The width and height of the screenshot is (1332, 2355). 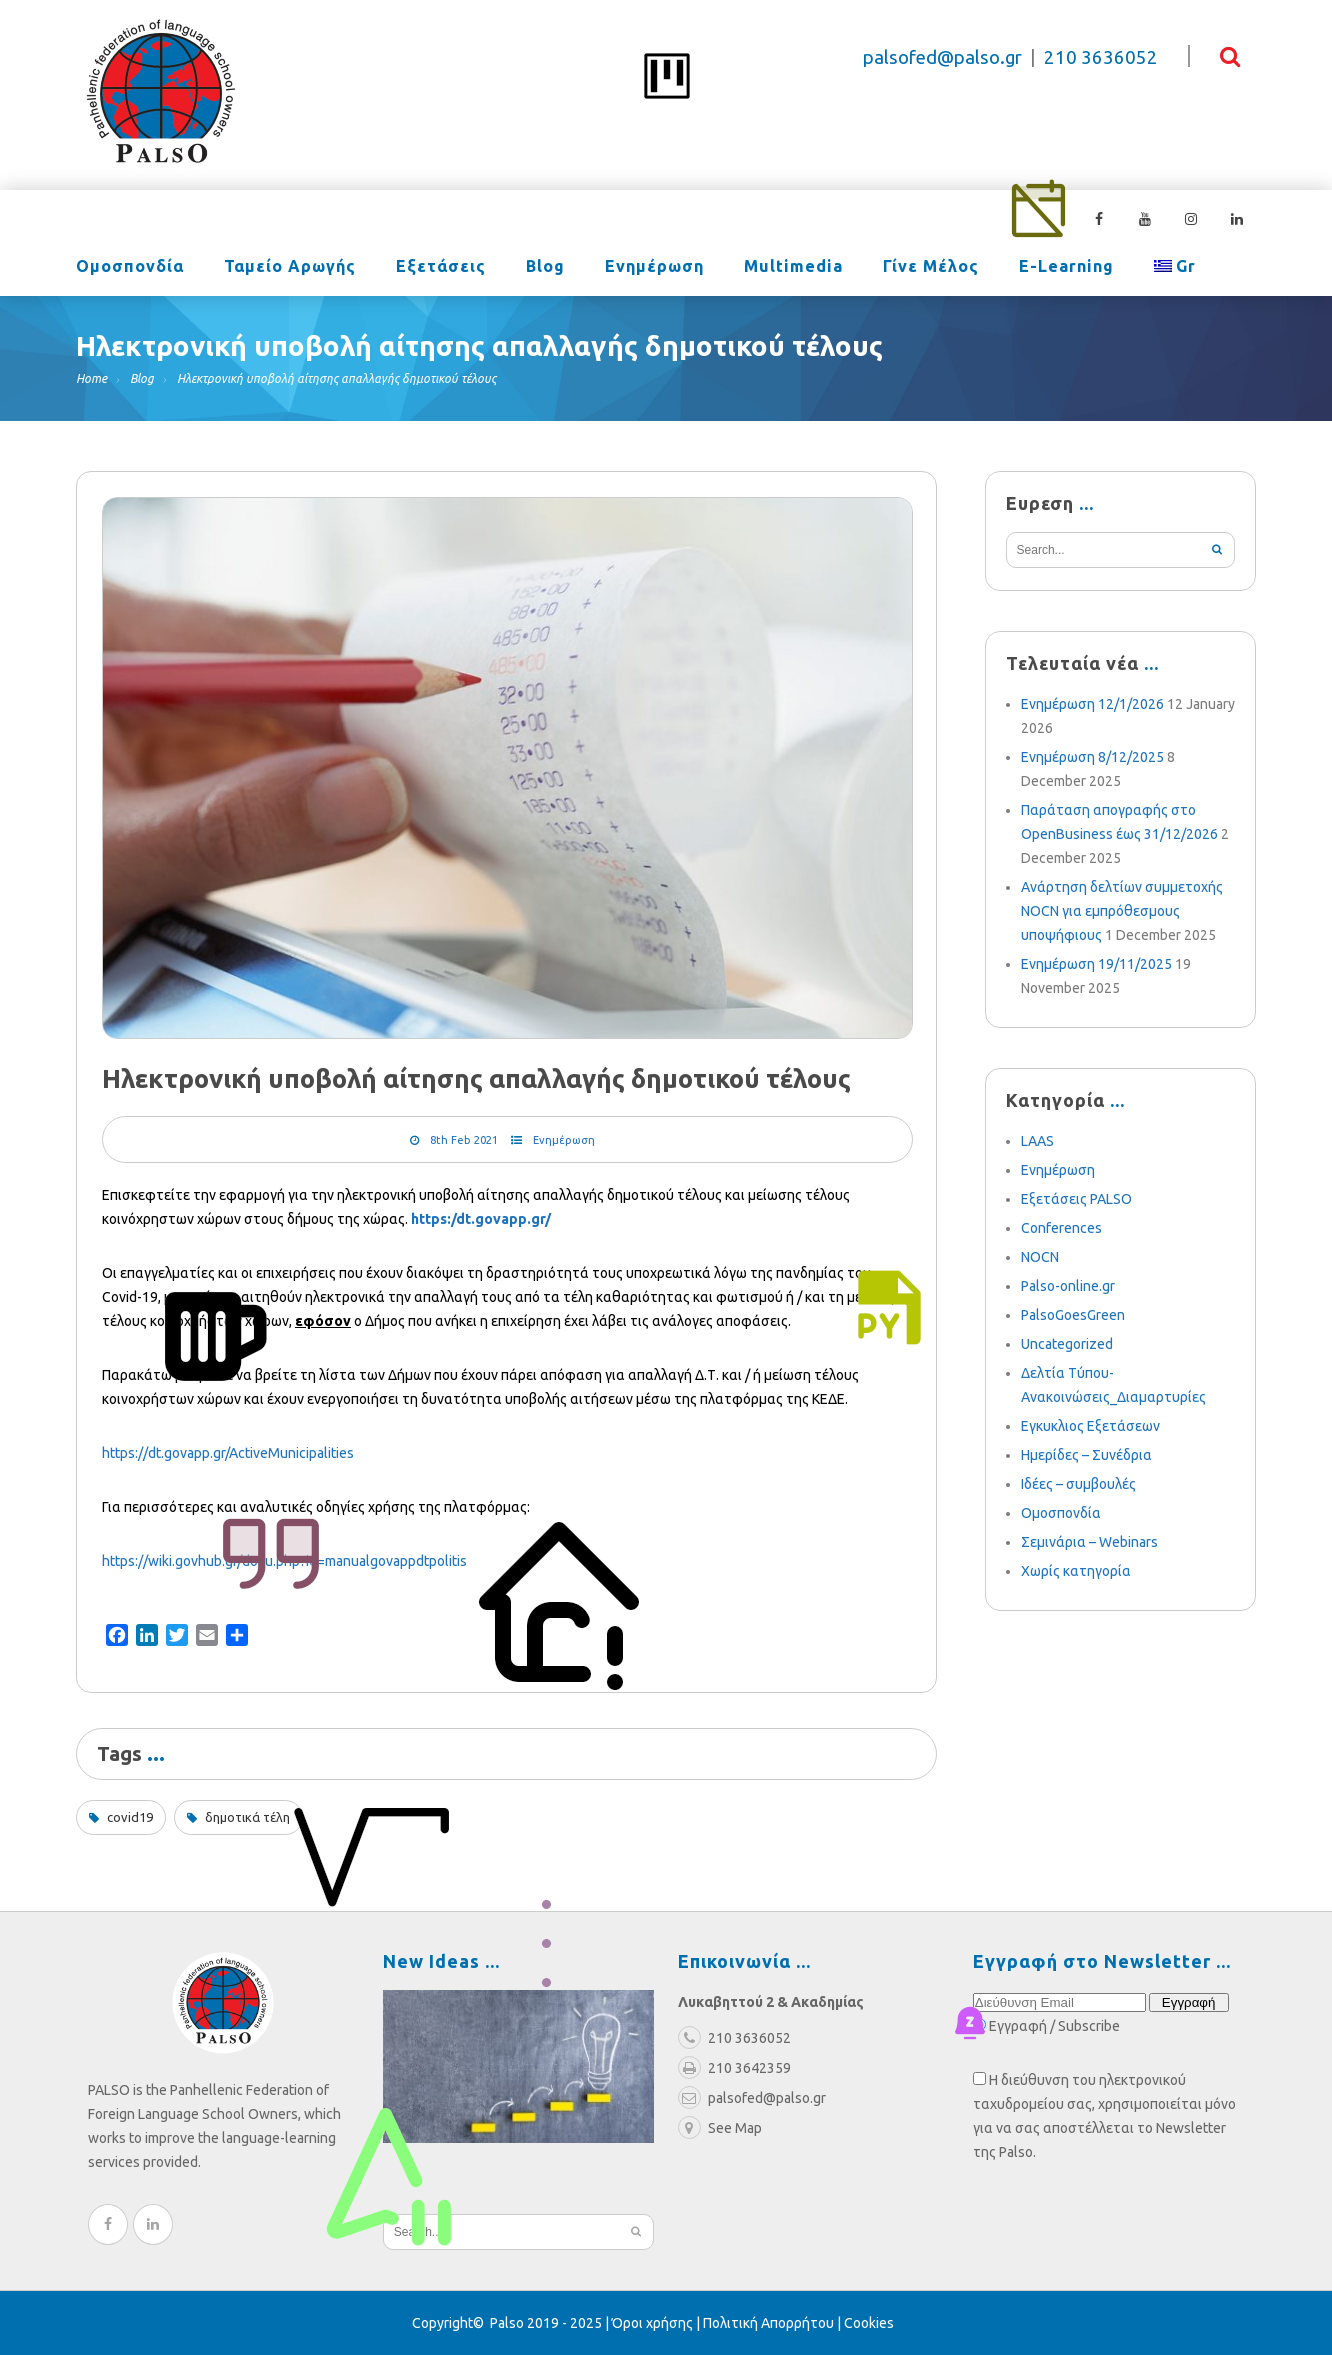 What do you see at coordinates (366, 1846) in the screenshot?
I see `calculate square root` at bounding box center [366, 1846].